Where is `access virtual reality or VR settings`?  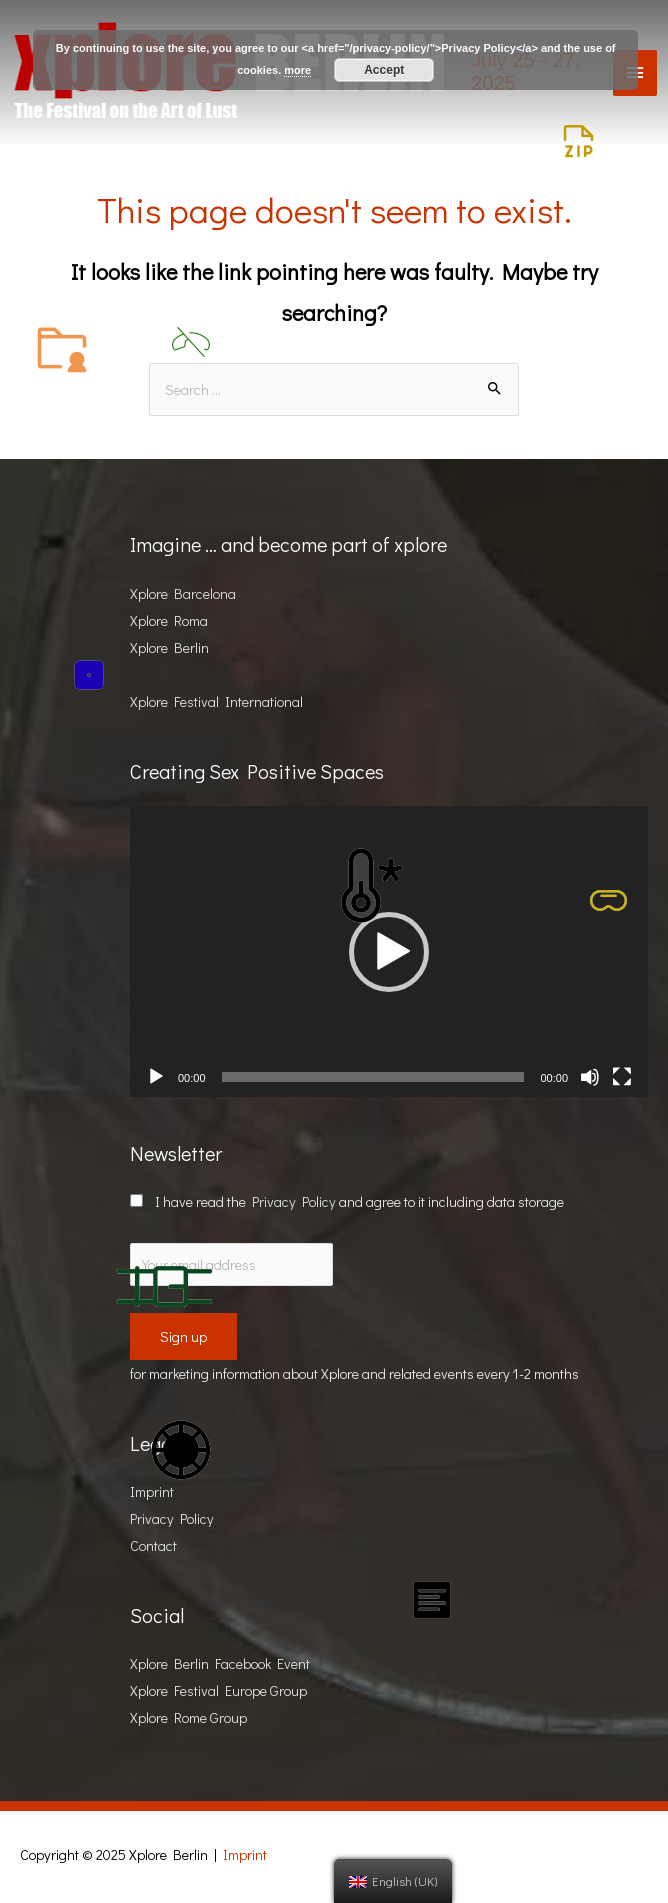
access virtual reality or VR settings is located at coordinates (608, 900).